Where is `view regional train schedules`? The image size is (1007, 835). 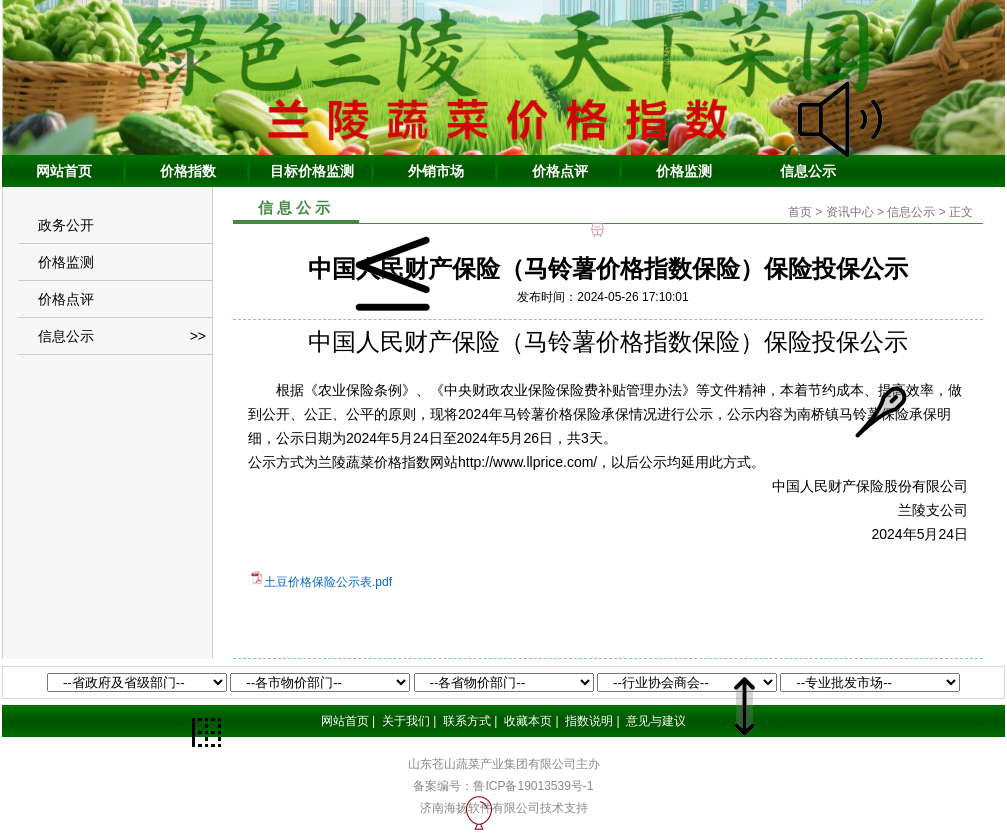 view regional train schedules is located at coordinates (597, 229).